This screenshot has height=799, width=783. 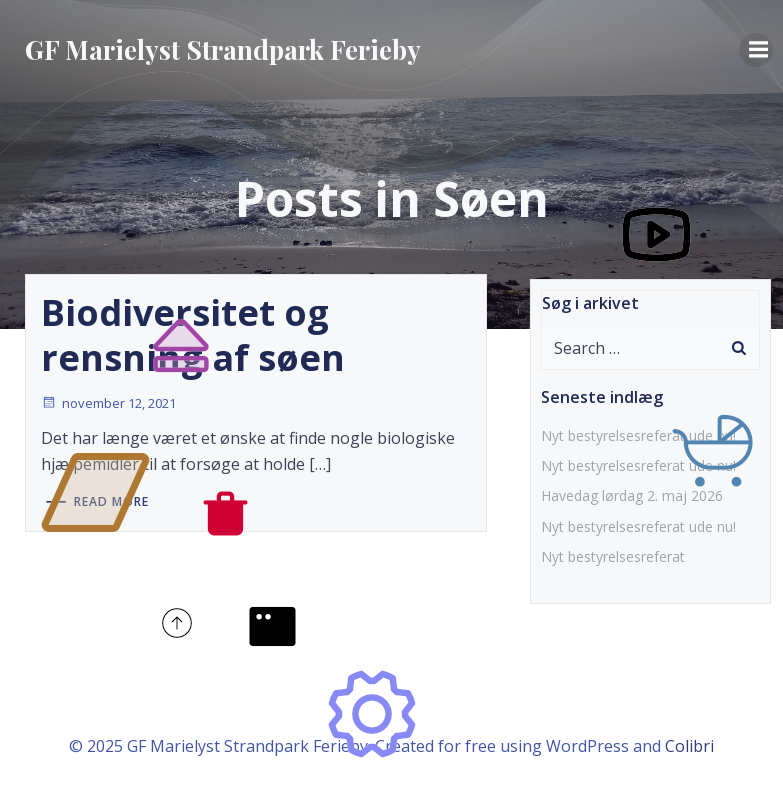 I want to click on open YouTube app, so click(x=656, y=234).